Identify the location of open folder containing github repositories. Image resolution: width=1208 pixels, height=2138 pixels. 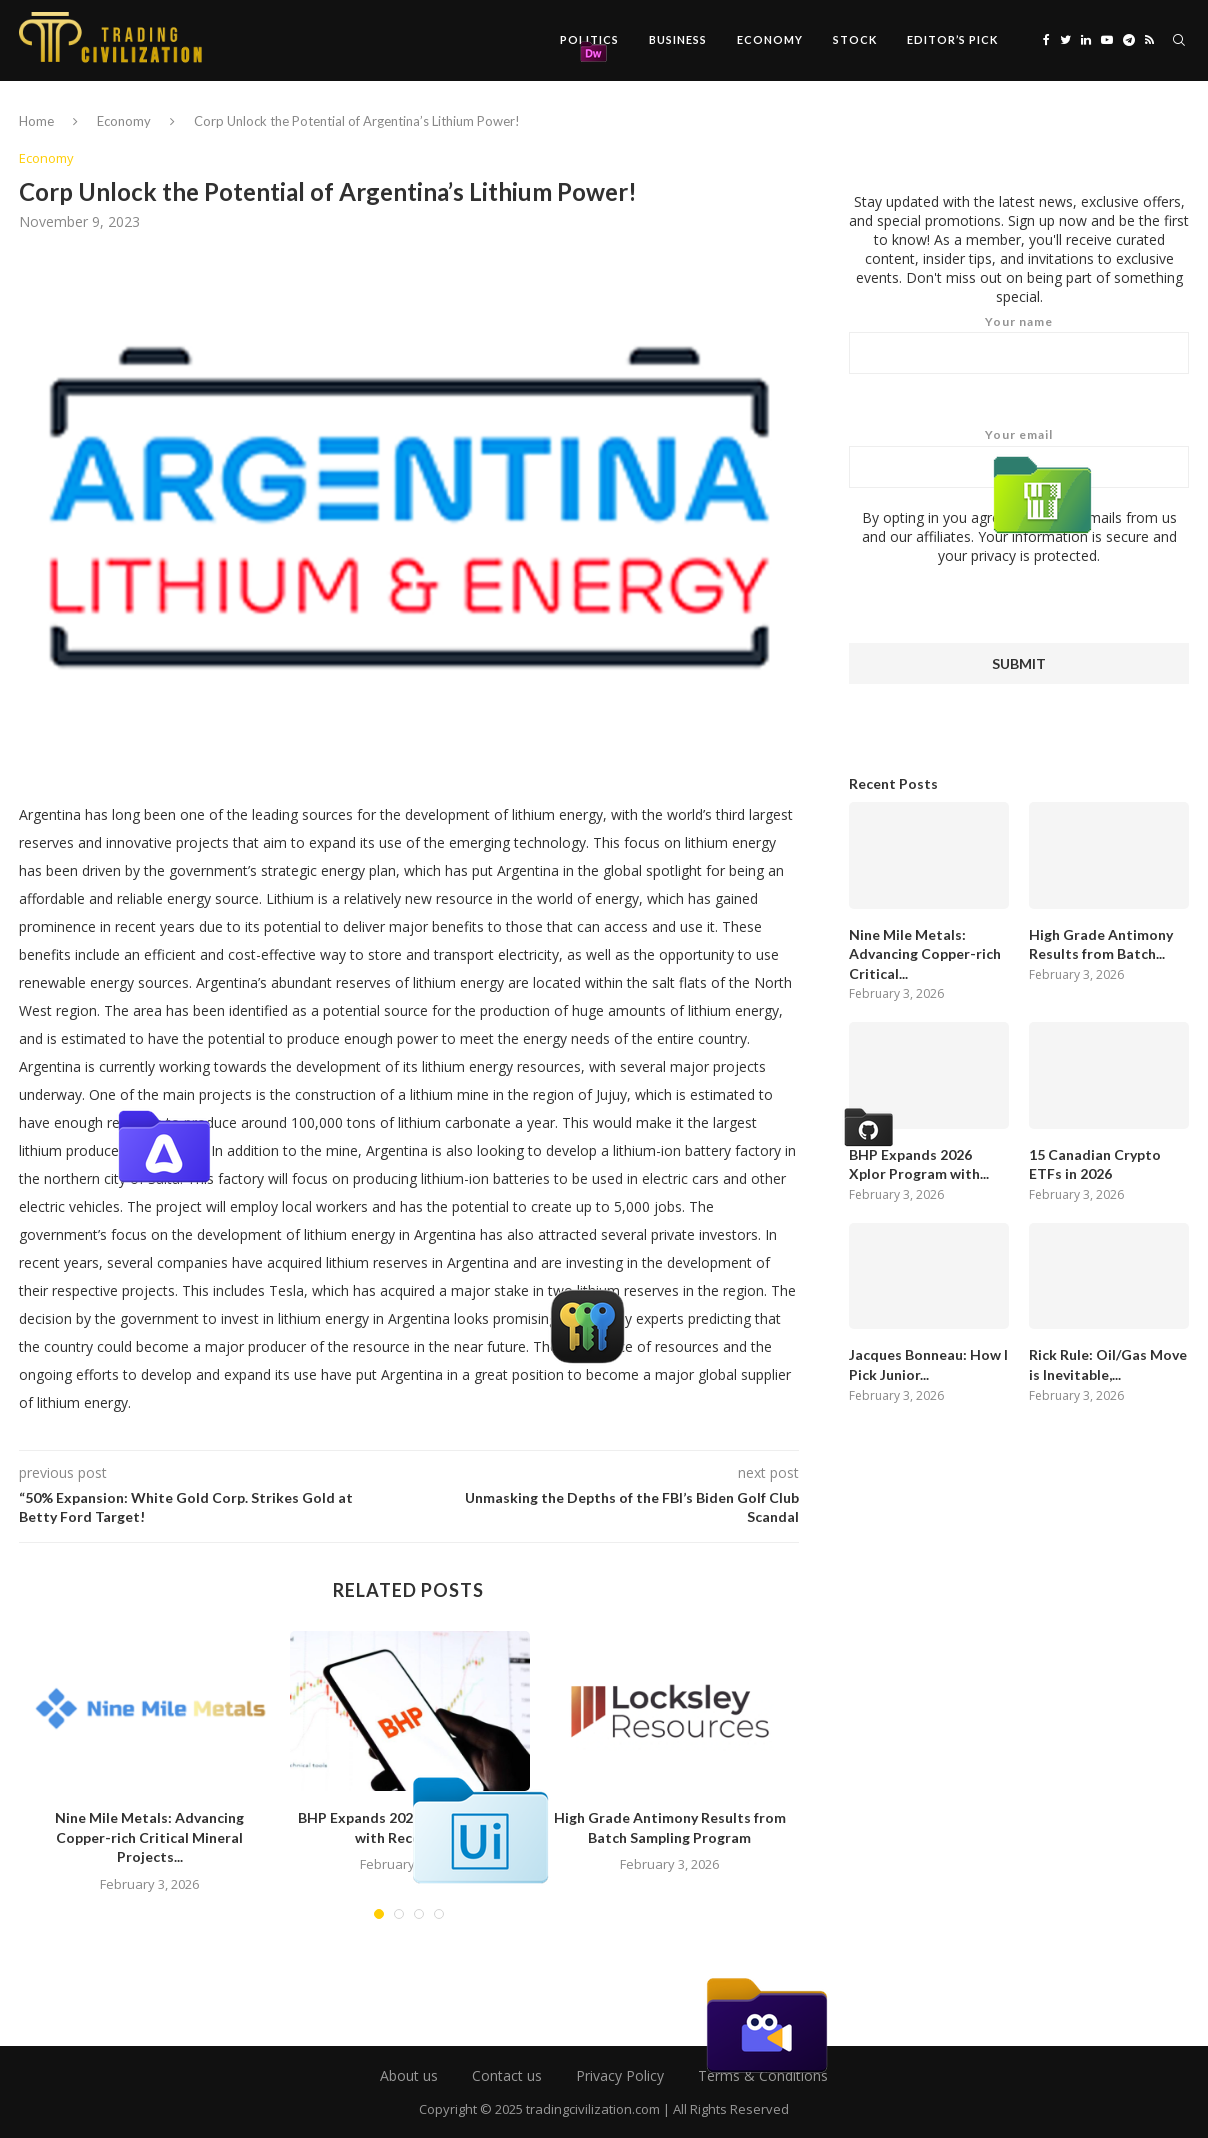
(868, 1128).